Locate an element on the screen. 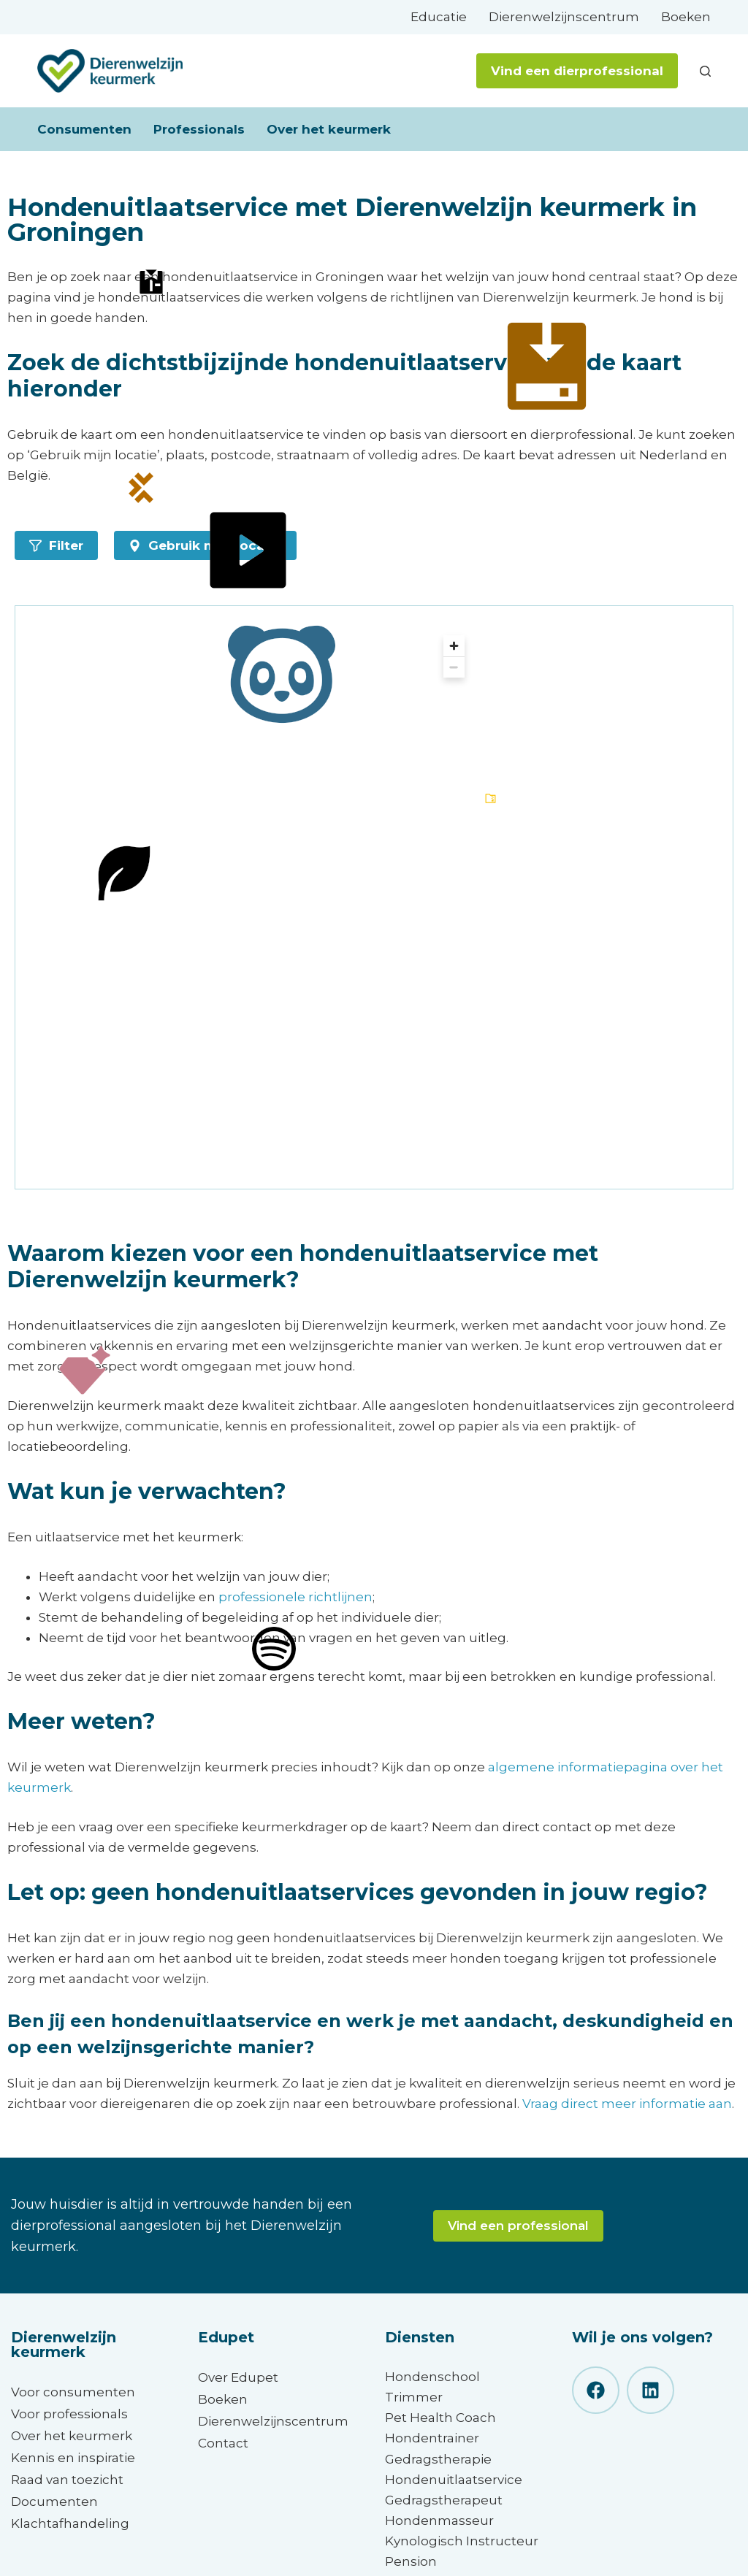 This screenshot has height=2576, width=748. install an app or software is located at coordinates (546, 366).